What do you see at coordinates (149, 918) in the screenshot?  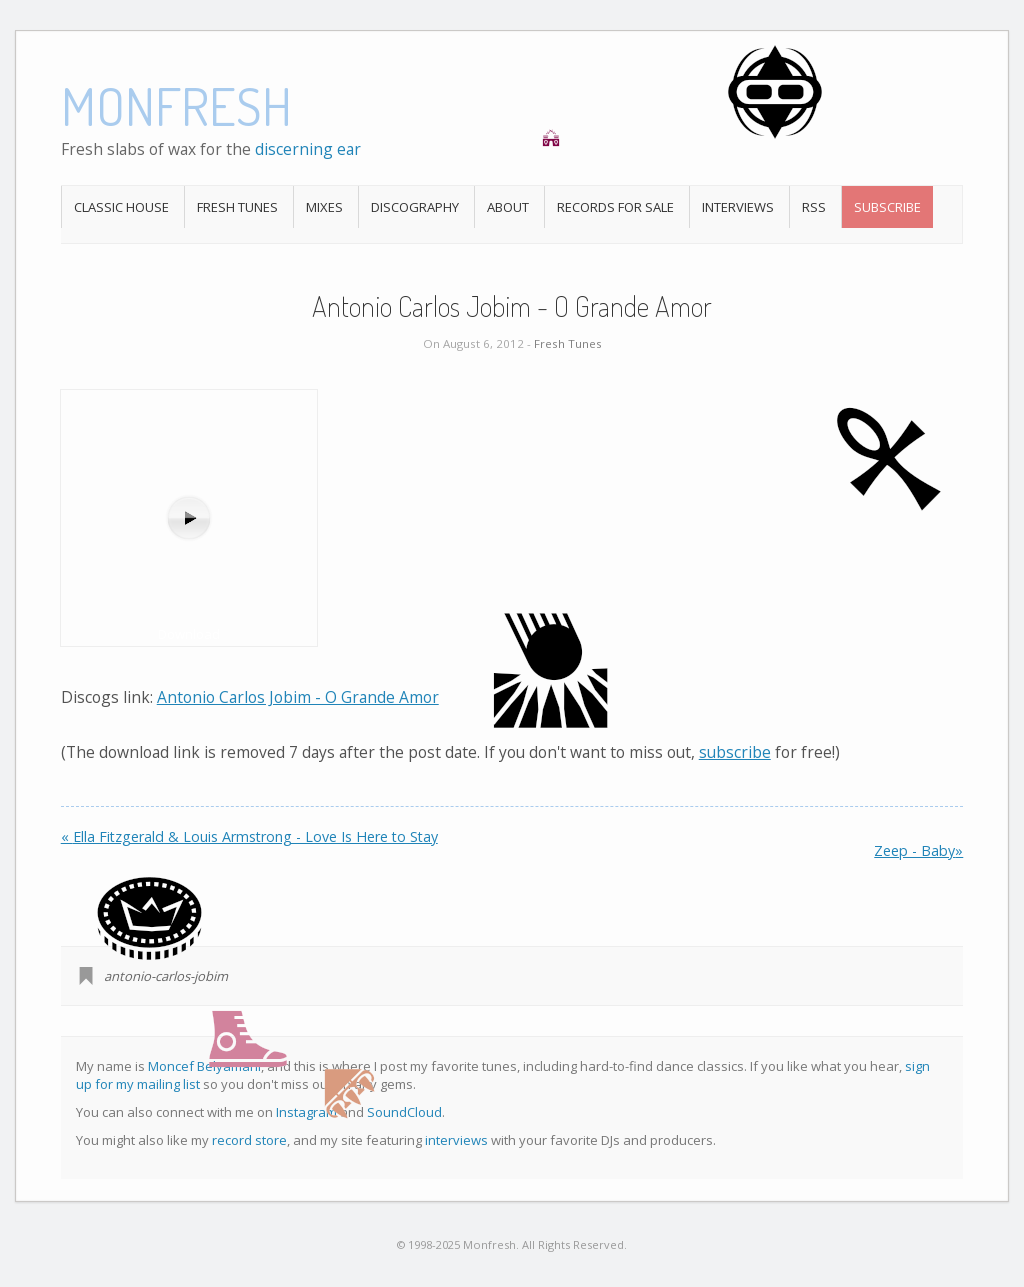 I see `view your premium currency balance` at bounding box center [149, 918].